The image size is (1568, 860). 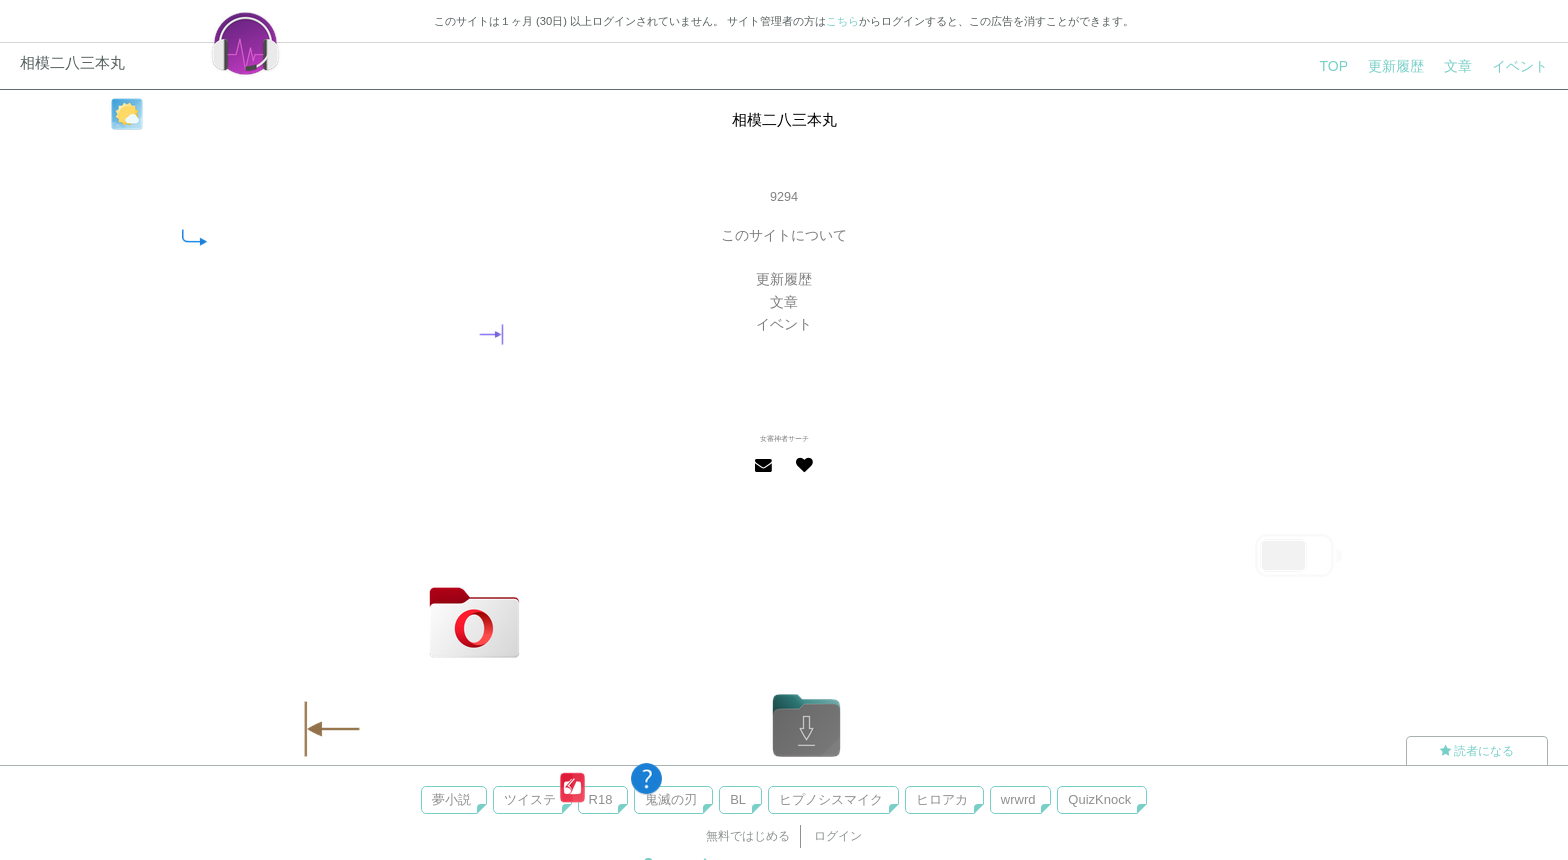 What do you see at coordinates (1298, 555) in the screenshot?
I see `indicates battery level at 60% charge` at bounding box center [1298, 555].